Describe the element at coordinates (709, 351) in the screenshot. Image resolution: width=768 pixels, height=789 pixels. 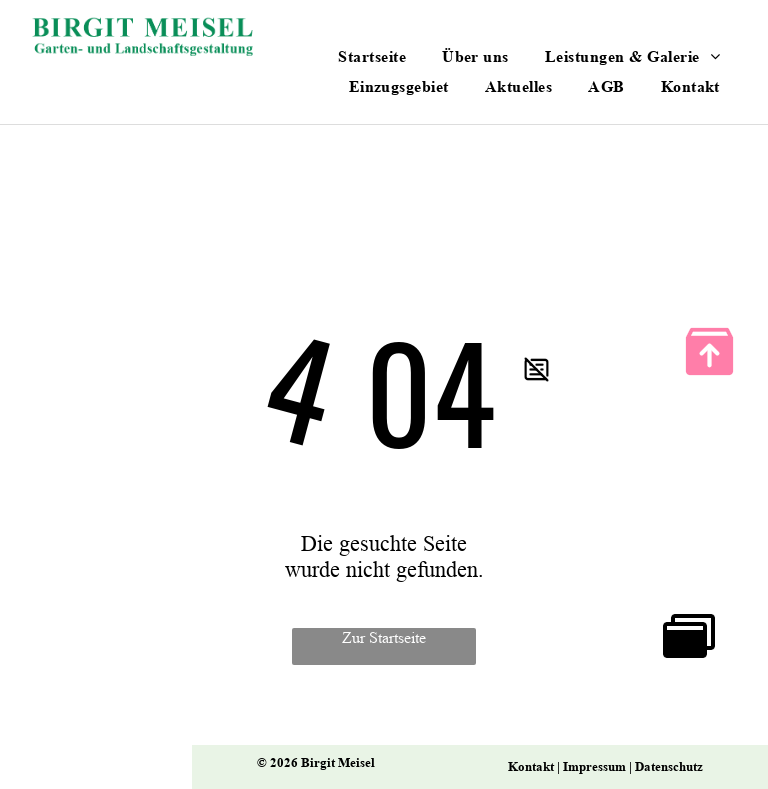
I see `upload file to storage` at that location.